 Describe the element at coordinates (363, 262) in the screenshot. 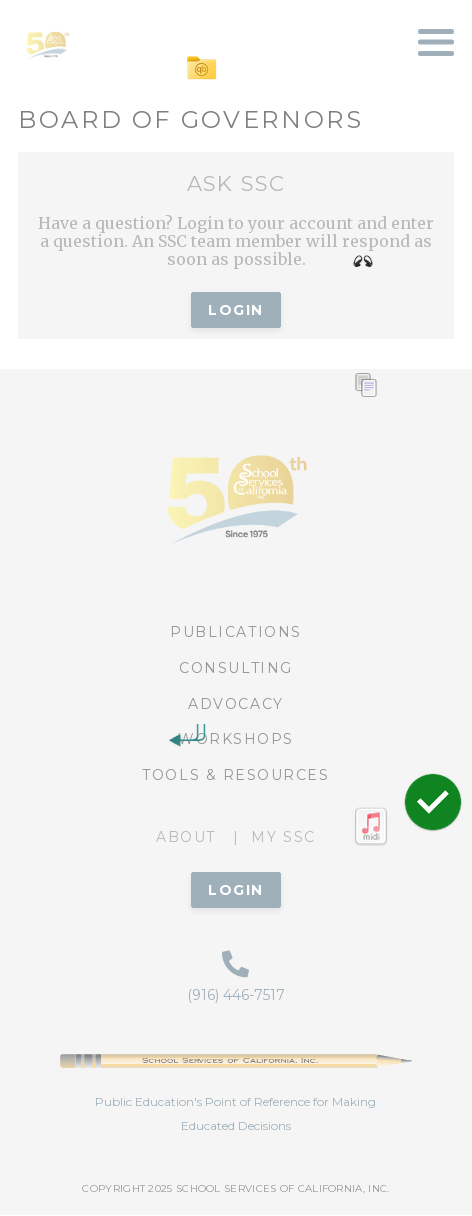

I see `connect beats wireless earbuds via bluetooth` at that location.